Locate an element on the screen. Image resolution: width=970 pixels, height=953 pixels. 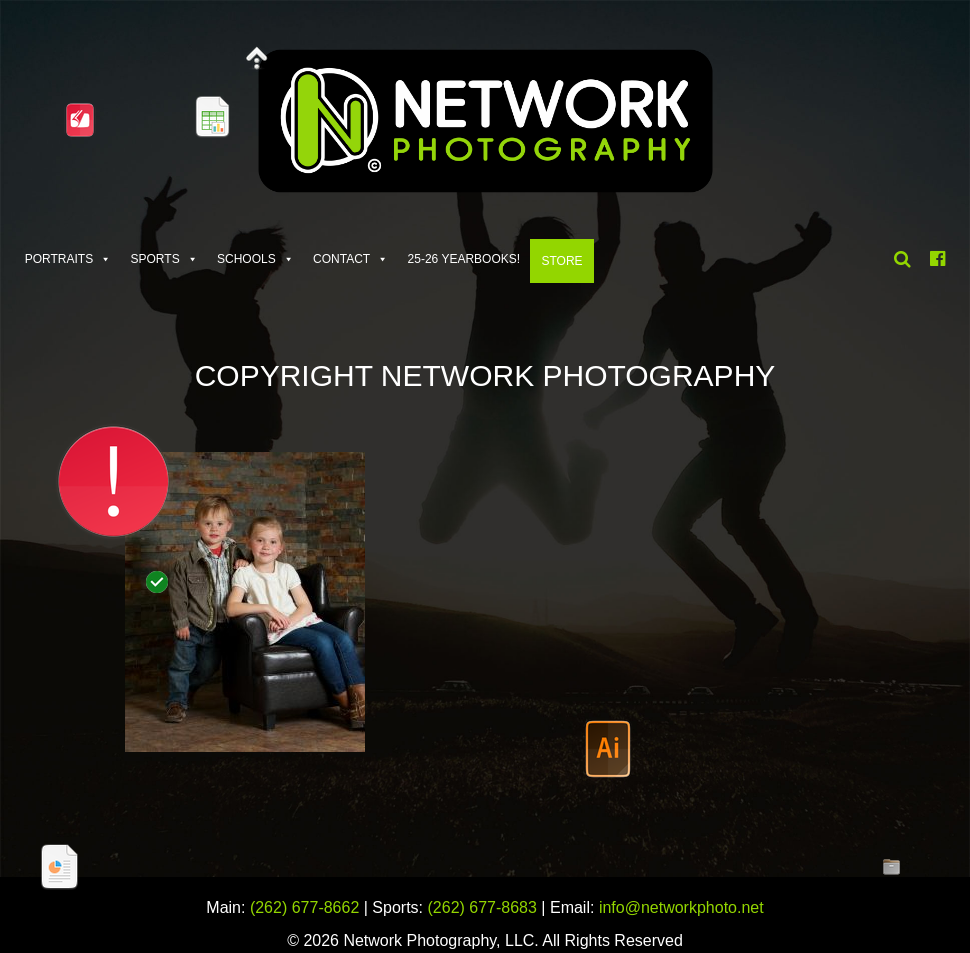
confirm or apply changes in a dialog is located at coordinates (157, 582).